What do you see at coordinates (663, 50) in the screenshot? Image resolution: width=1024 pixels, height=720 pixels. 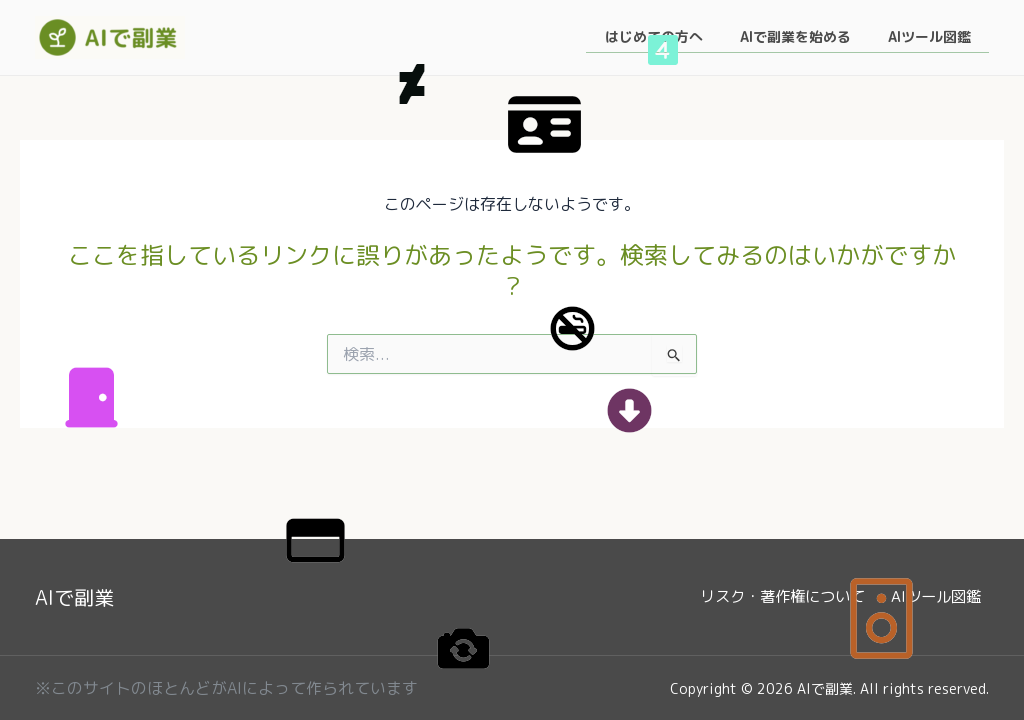 I see `select or navigate to item number four` at bounding box center [663, 50].